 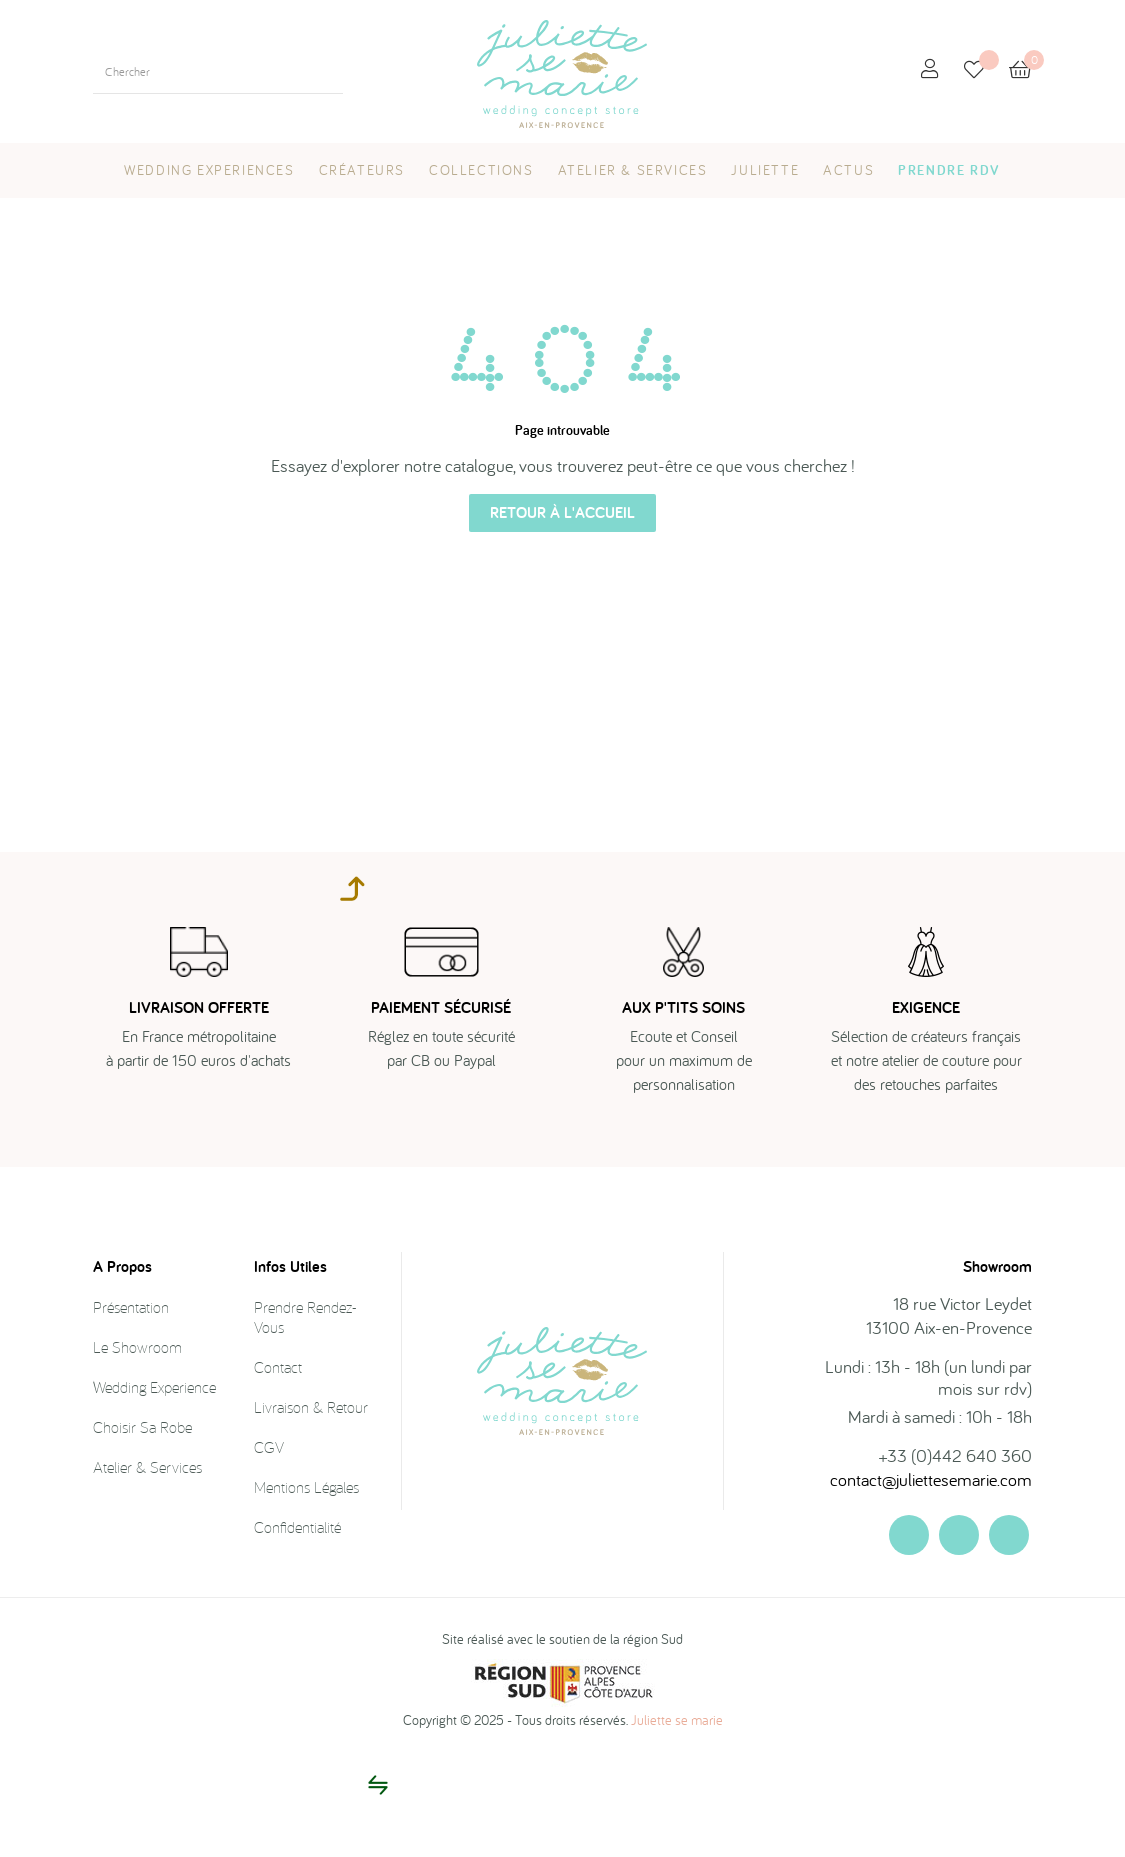 What do you see at coordinates (378, 1785) in the screenshot?
I see `transfer data between devices or accounts` at bounding box center [378, 1785].